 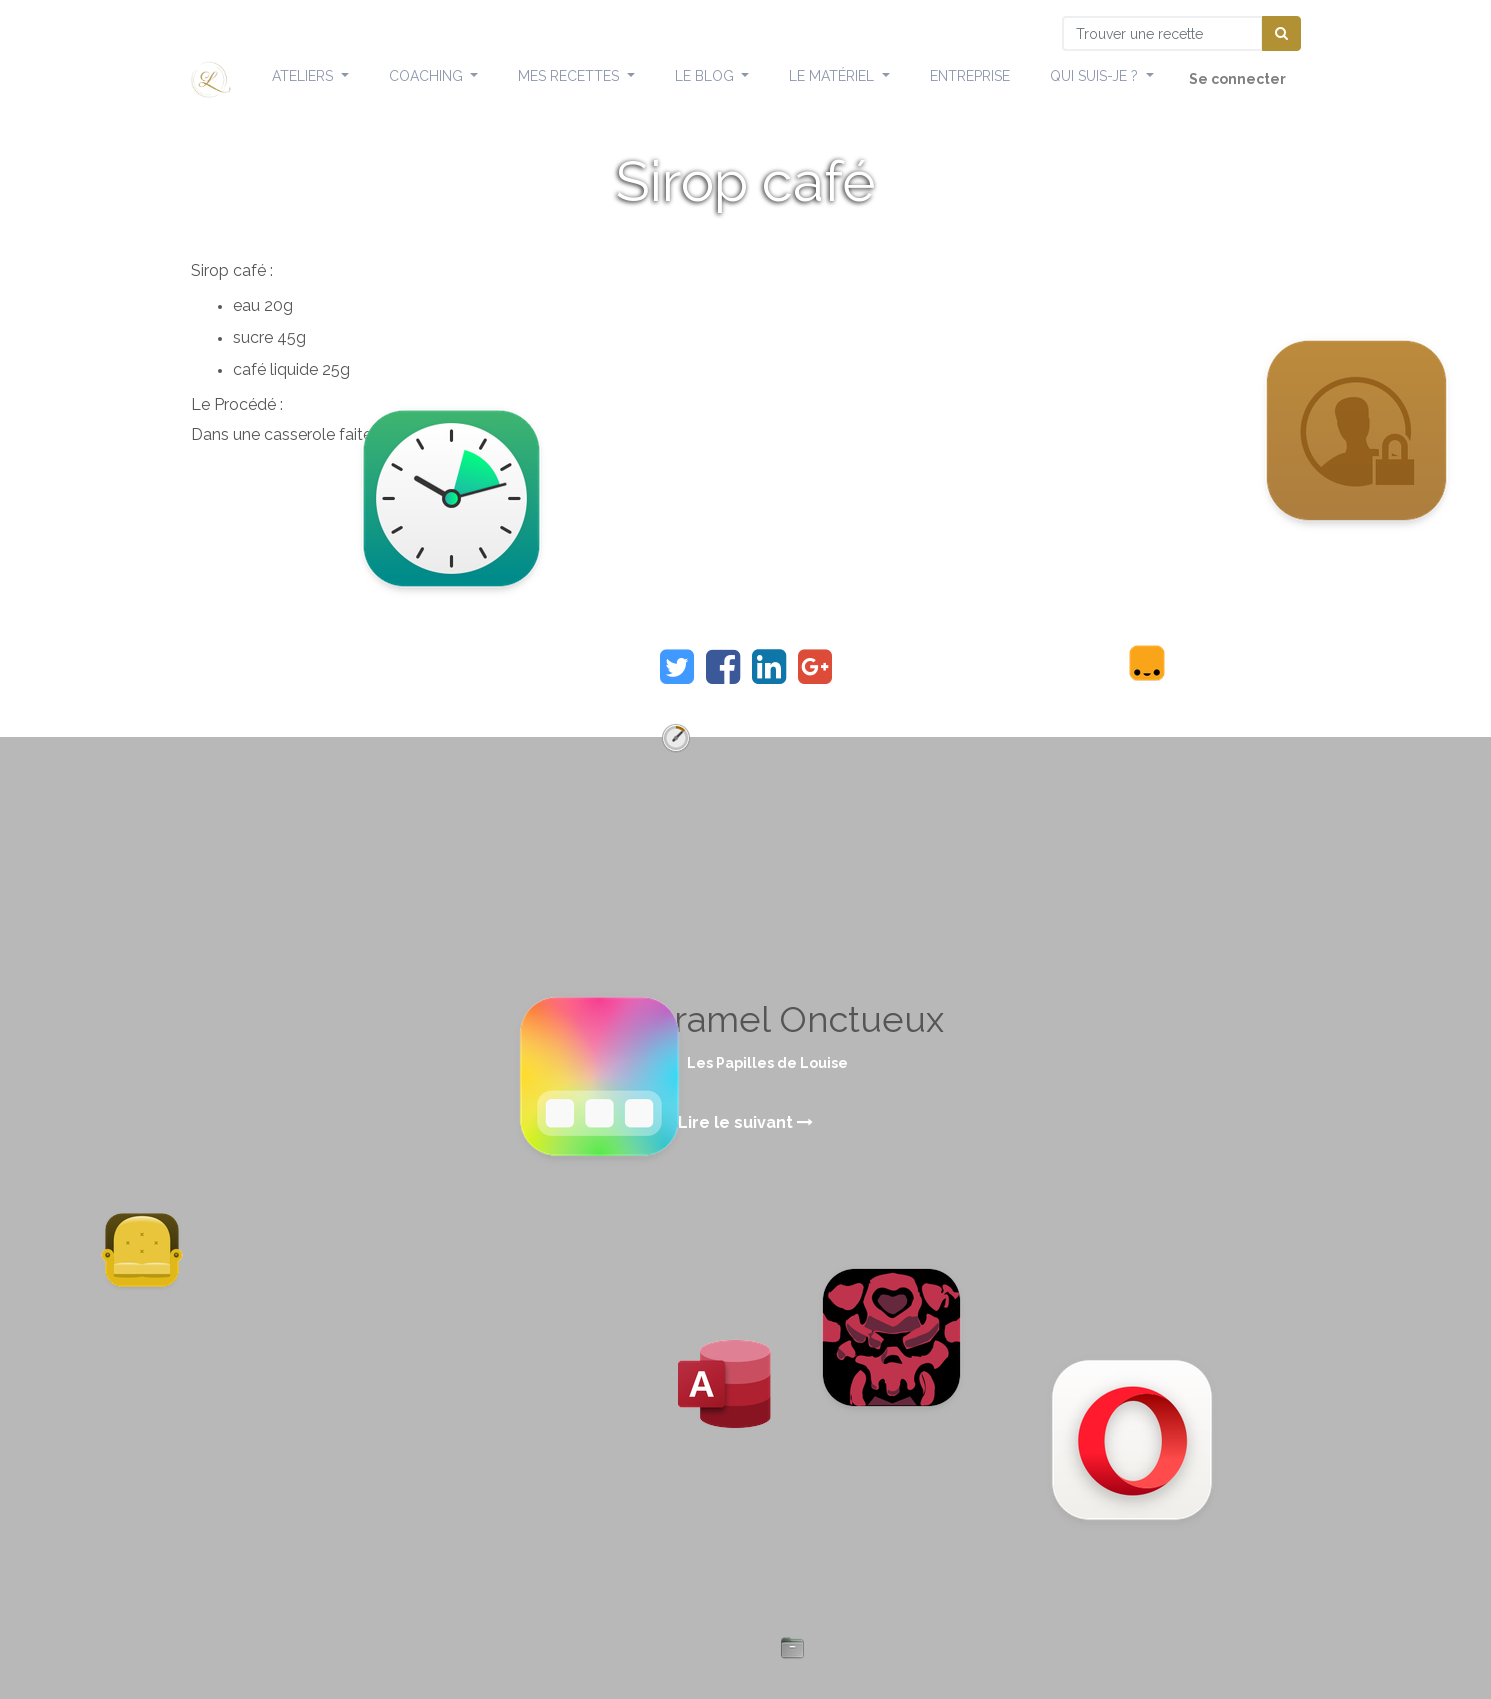 I want to click on launch Enter the Gungeon game, so click(x=1147, y=663).